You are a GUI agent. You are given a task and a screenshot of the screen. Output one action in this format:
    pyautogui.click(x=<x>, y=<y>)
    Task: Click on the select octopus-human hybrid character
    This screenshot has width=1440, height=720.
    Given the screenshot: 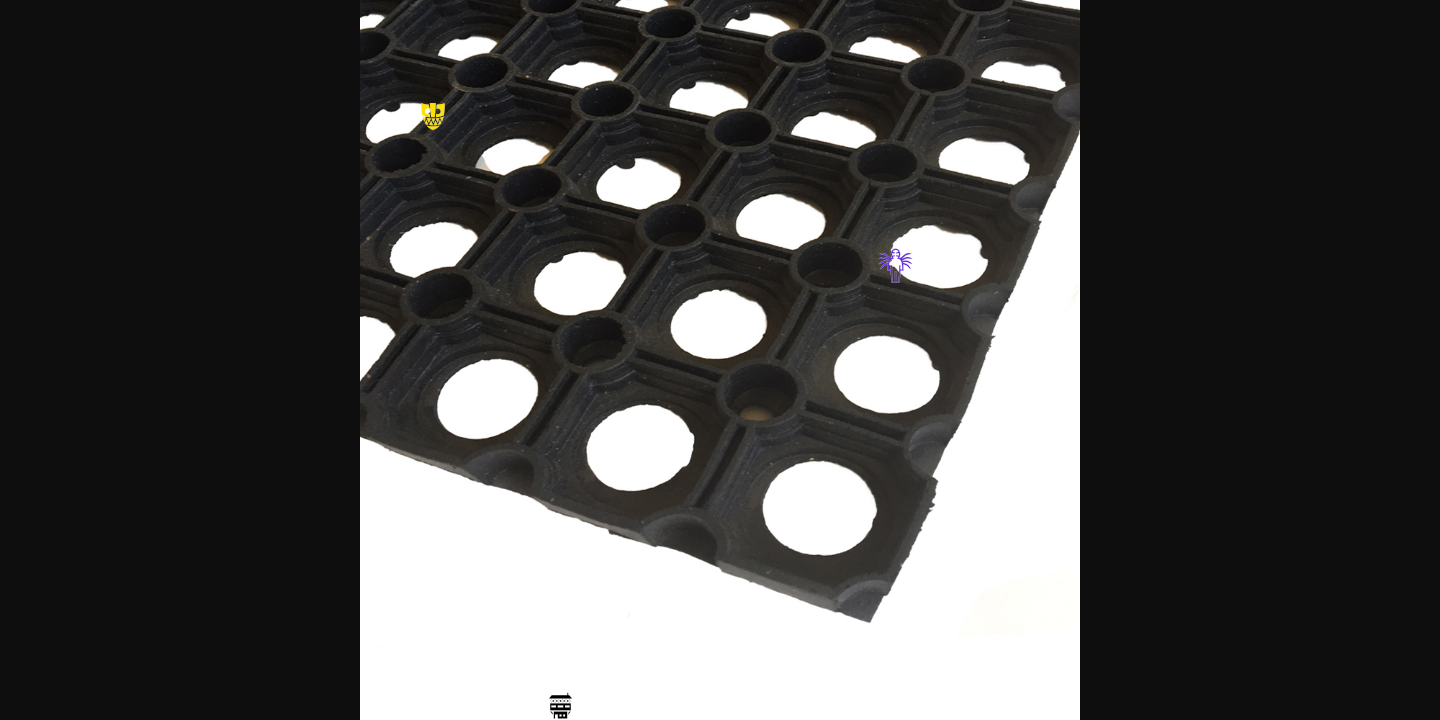 What is the action you would take?
    pyautogui.click(x=895, y=265)
    